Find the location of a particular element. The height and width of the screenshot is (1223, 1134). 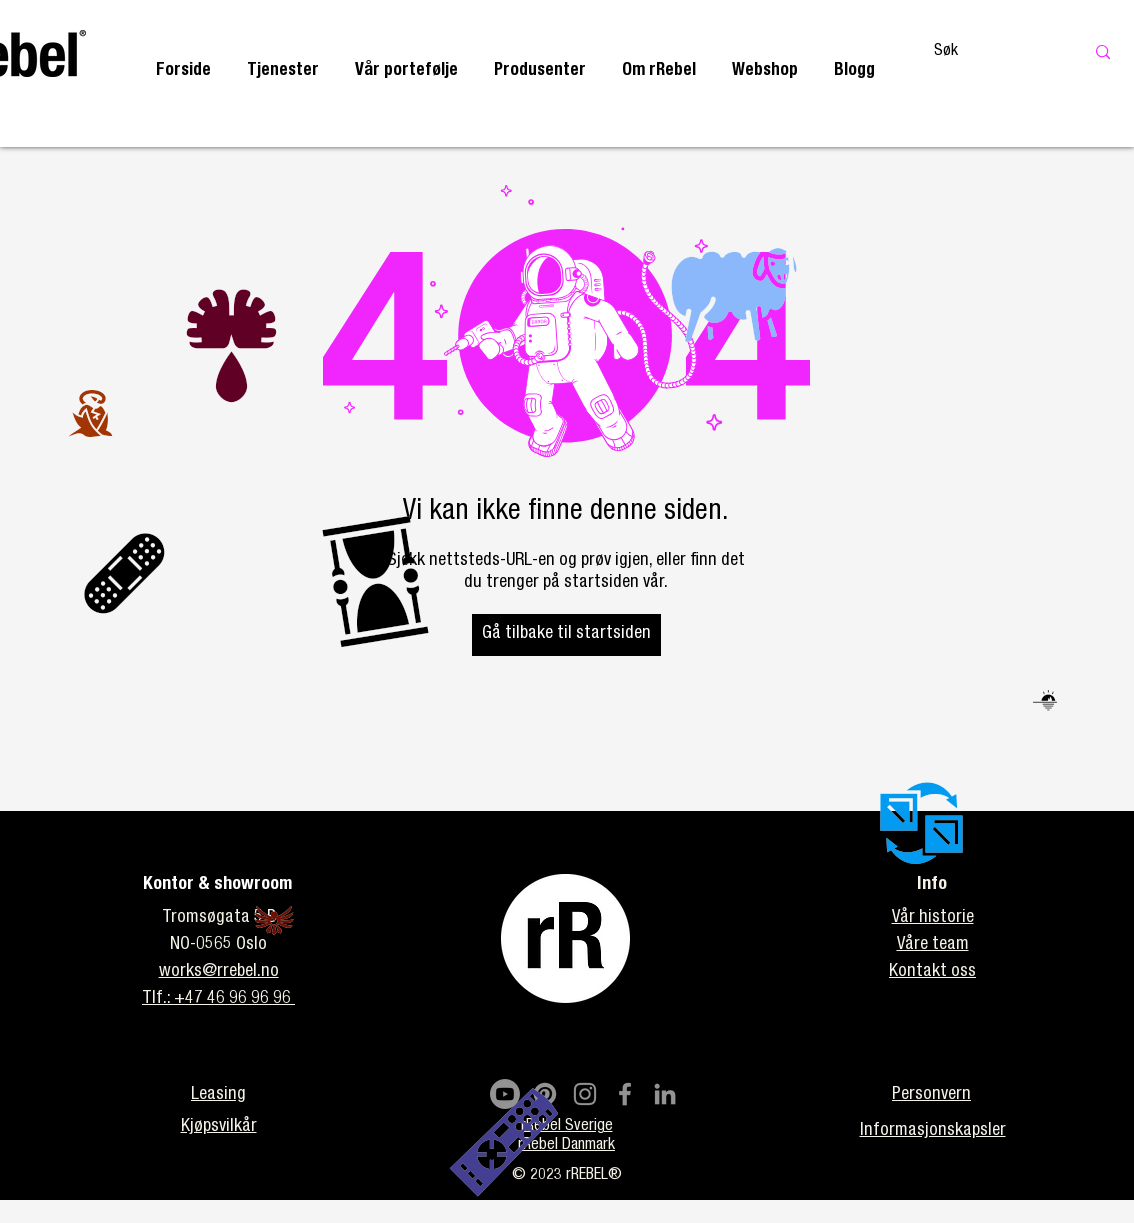

symbol representing freedom or liberation theme is located at coordinates (274, 921).